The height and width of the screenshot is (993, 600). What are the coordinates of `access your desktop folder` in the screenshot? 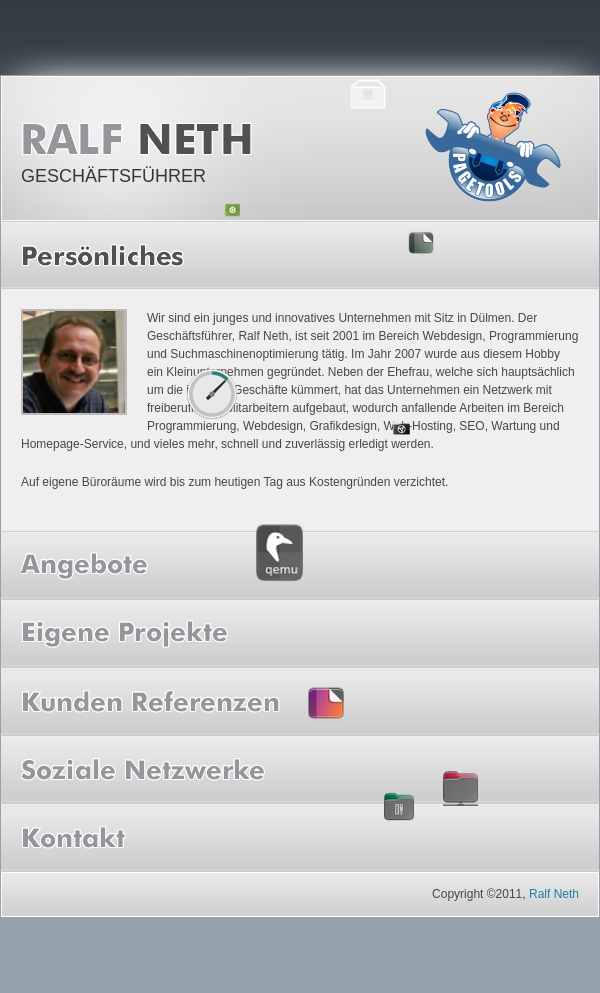 It's located at (232, 209).